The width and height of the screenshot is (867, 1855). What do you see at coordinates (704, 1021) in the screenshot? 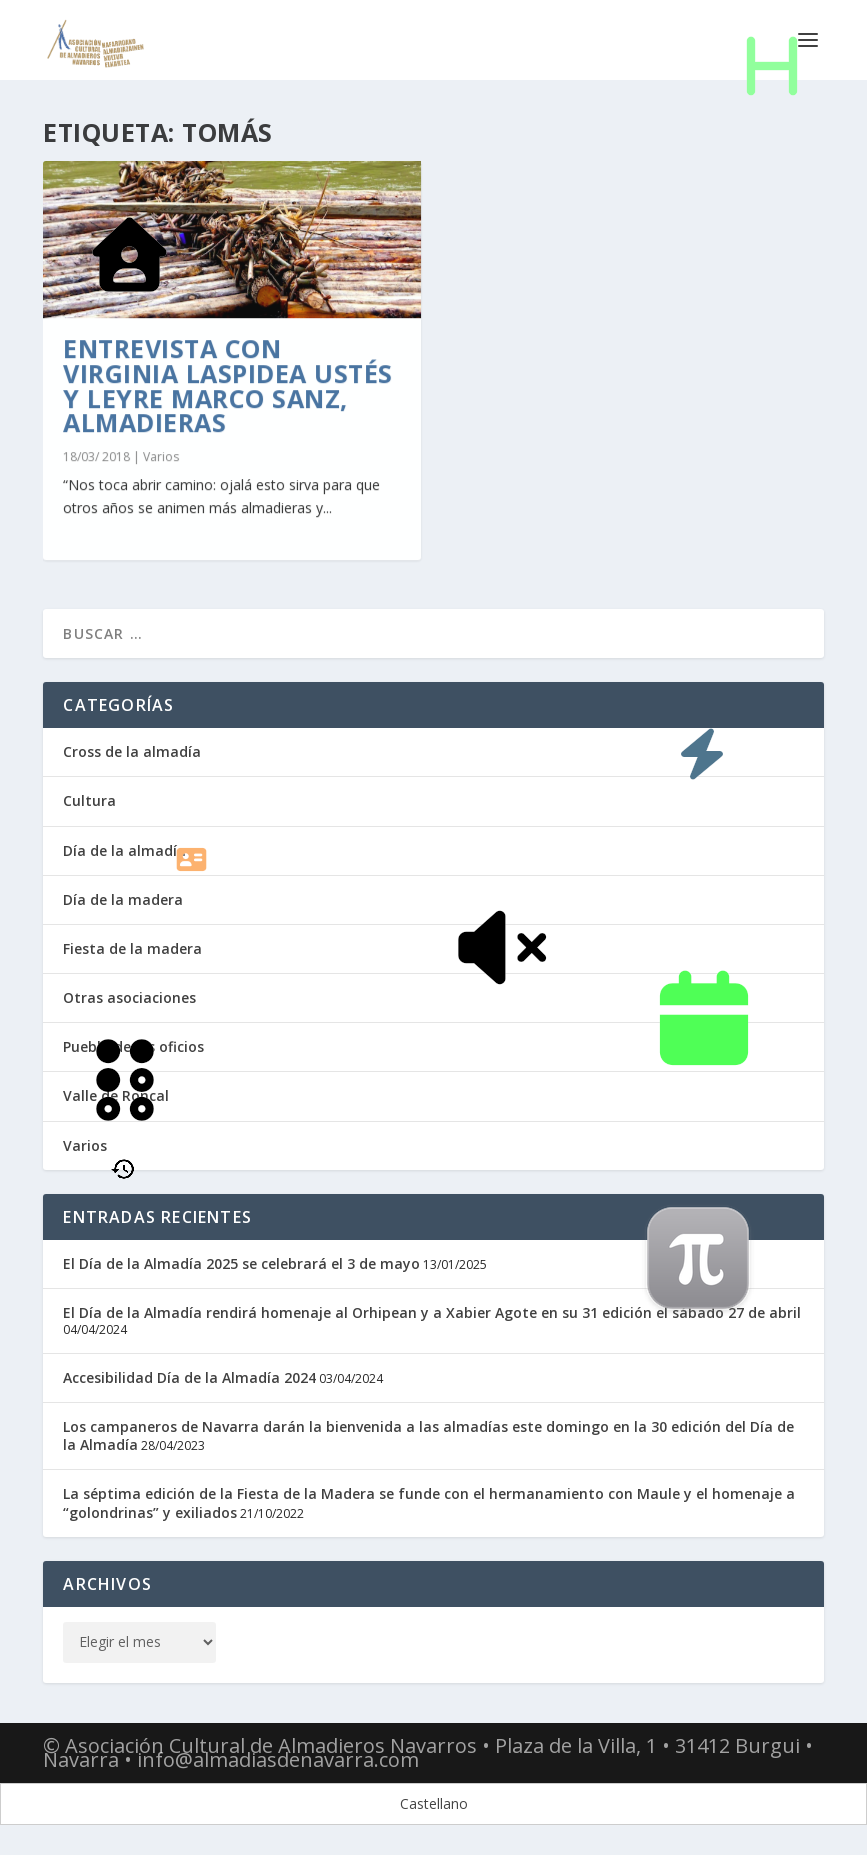
I see `view calendar or scheduled events` at bounding box center [704, 1021].